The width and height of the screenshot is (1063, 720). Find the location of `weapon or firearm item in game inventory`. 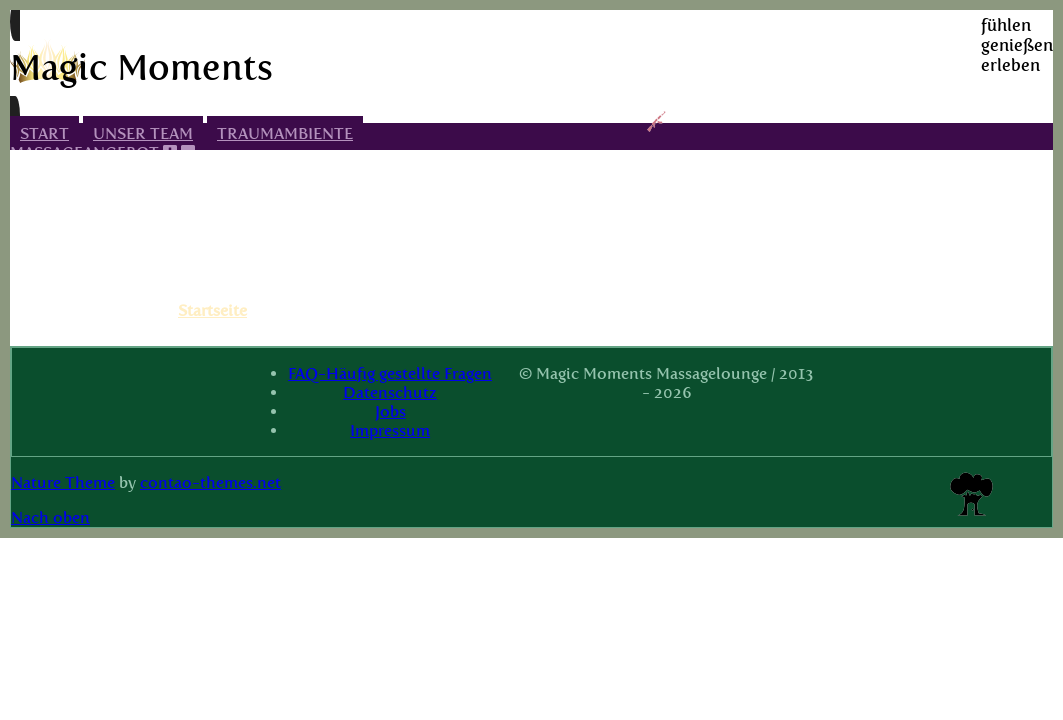

weapon or firearm item in game inventory is located at coordinates (656, 121).